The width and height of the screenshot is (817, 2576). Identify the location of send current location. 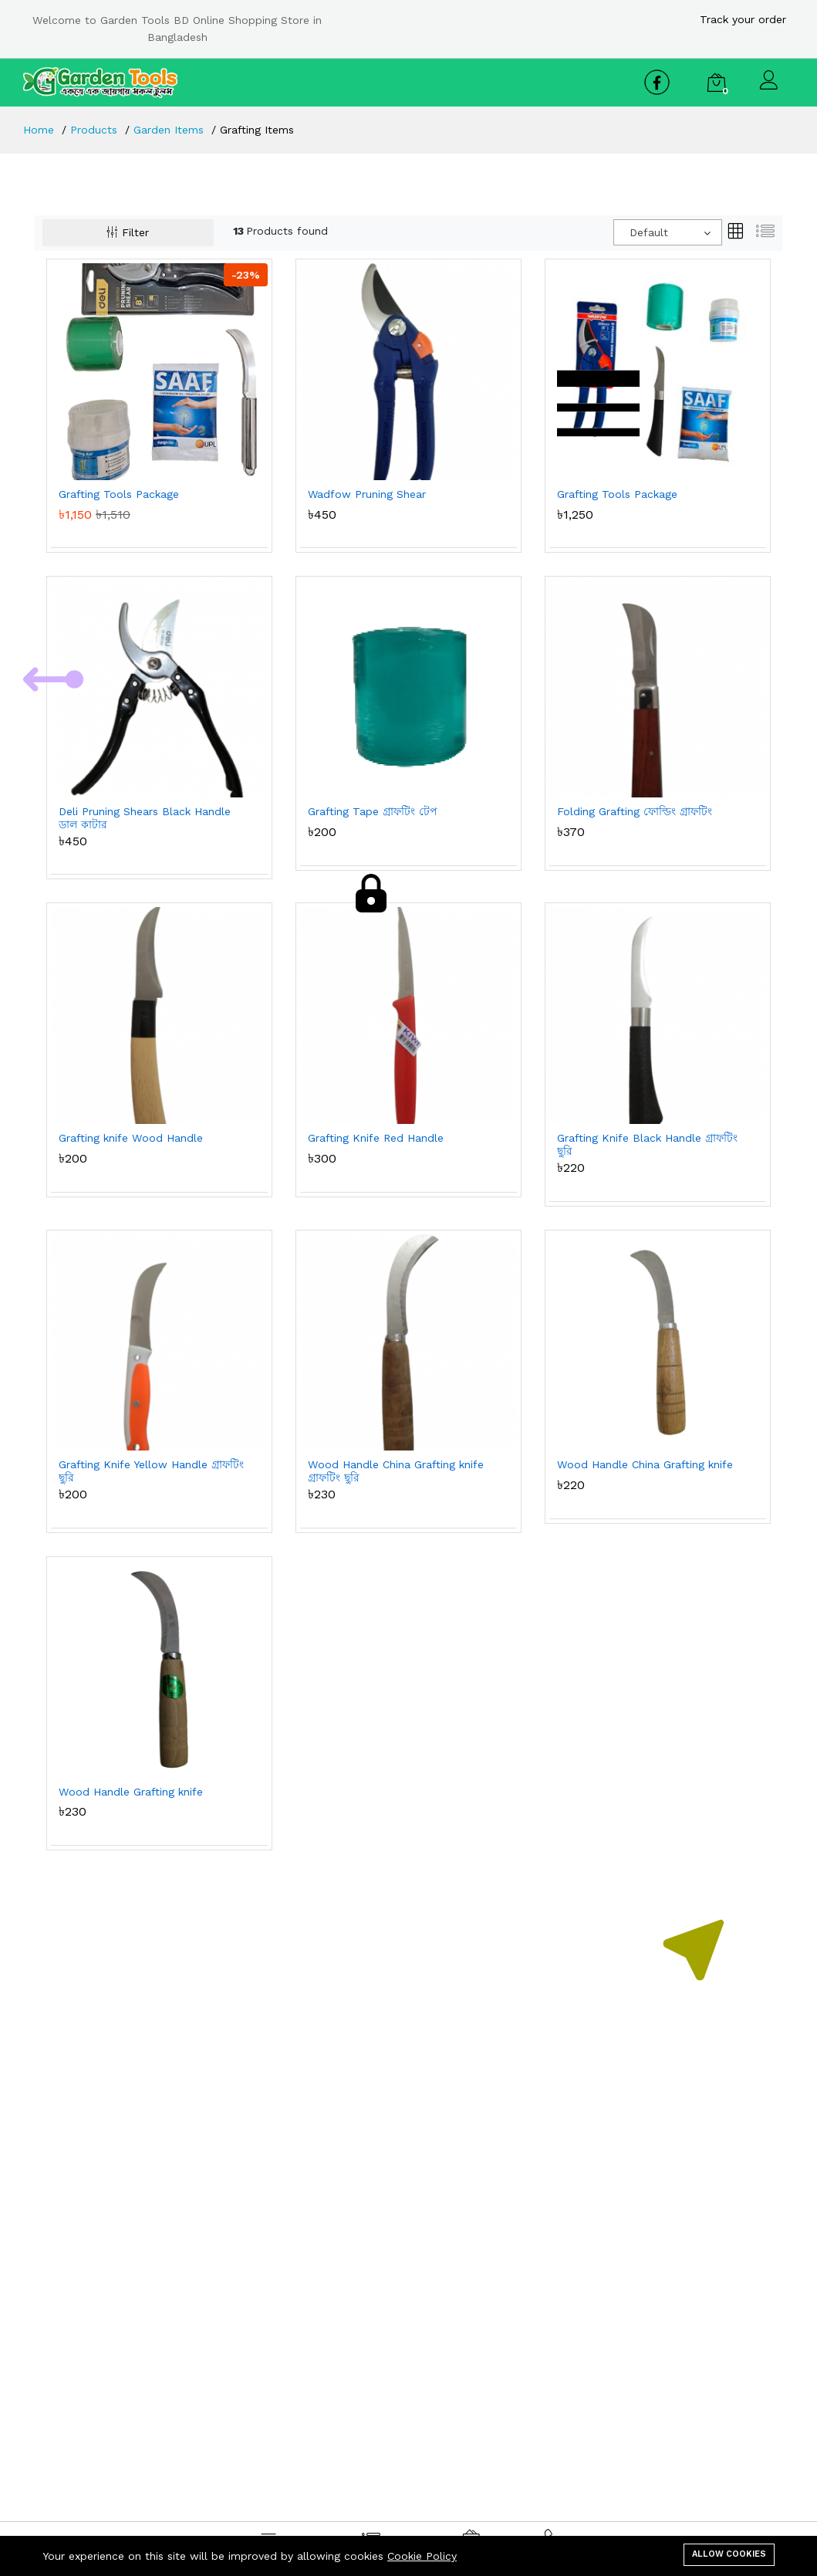
(694, 1949).